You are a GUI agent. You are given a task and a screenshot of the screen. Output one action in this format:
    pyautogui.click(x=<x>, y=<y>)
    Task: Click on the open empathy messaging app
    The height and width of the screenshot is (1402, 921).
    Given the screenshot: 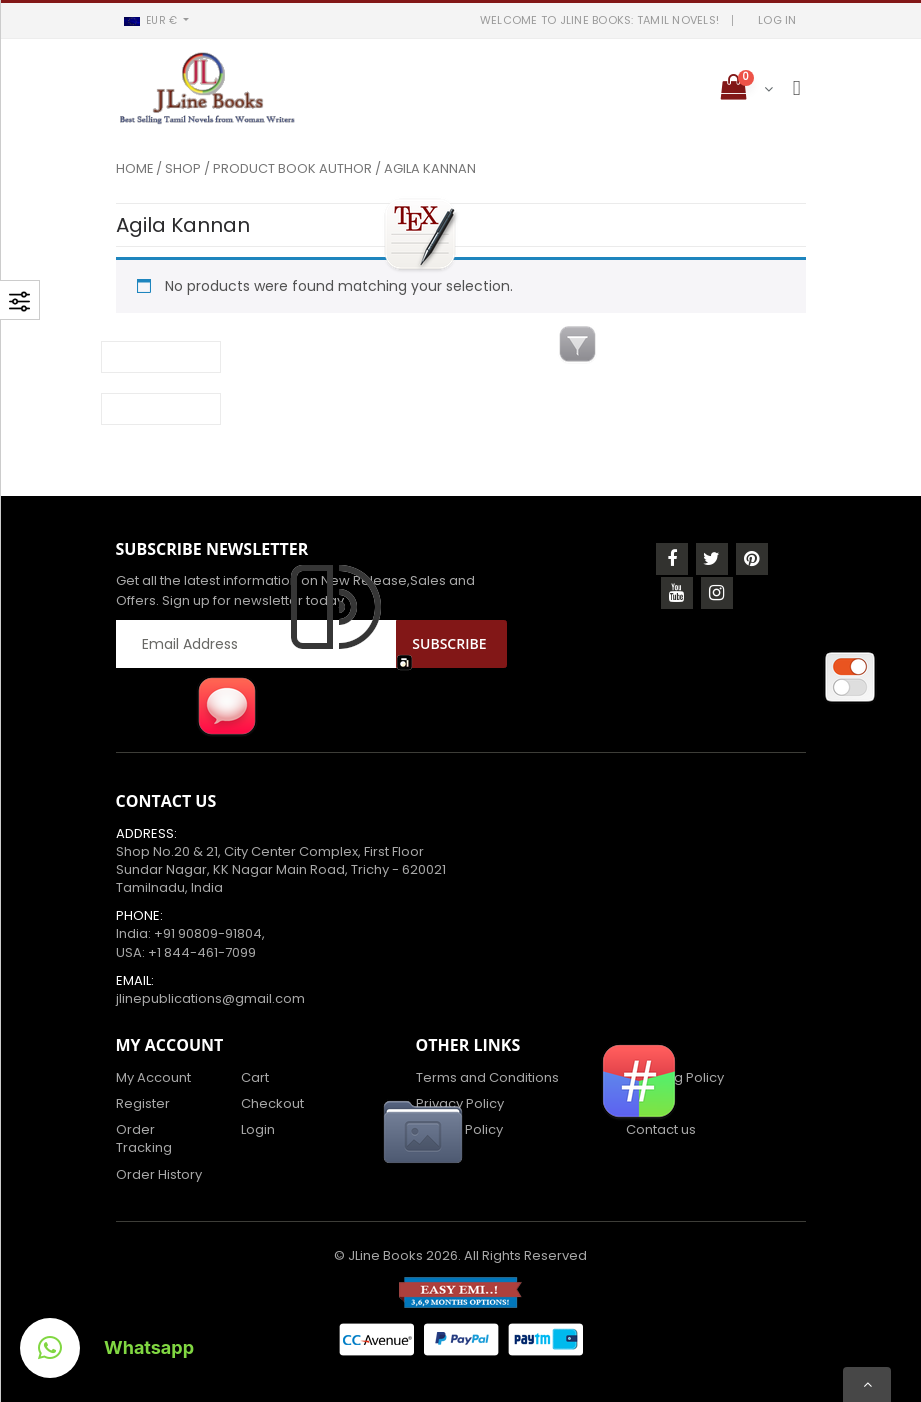 What is the action you would take?
    pyautogui.click(x=227, y=706)
    